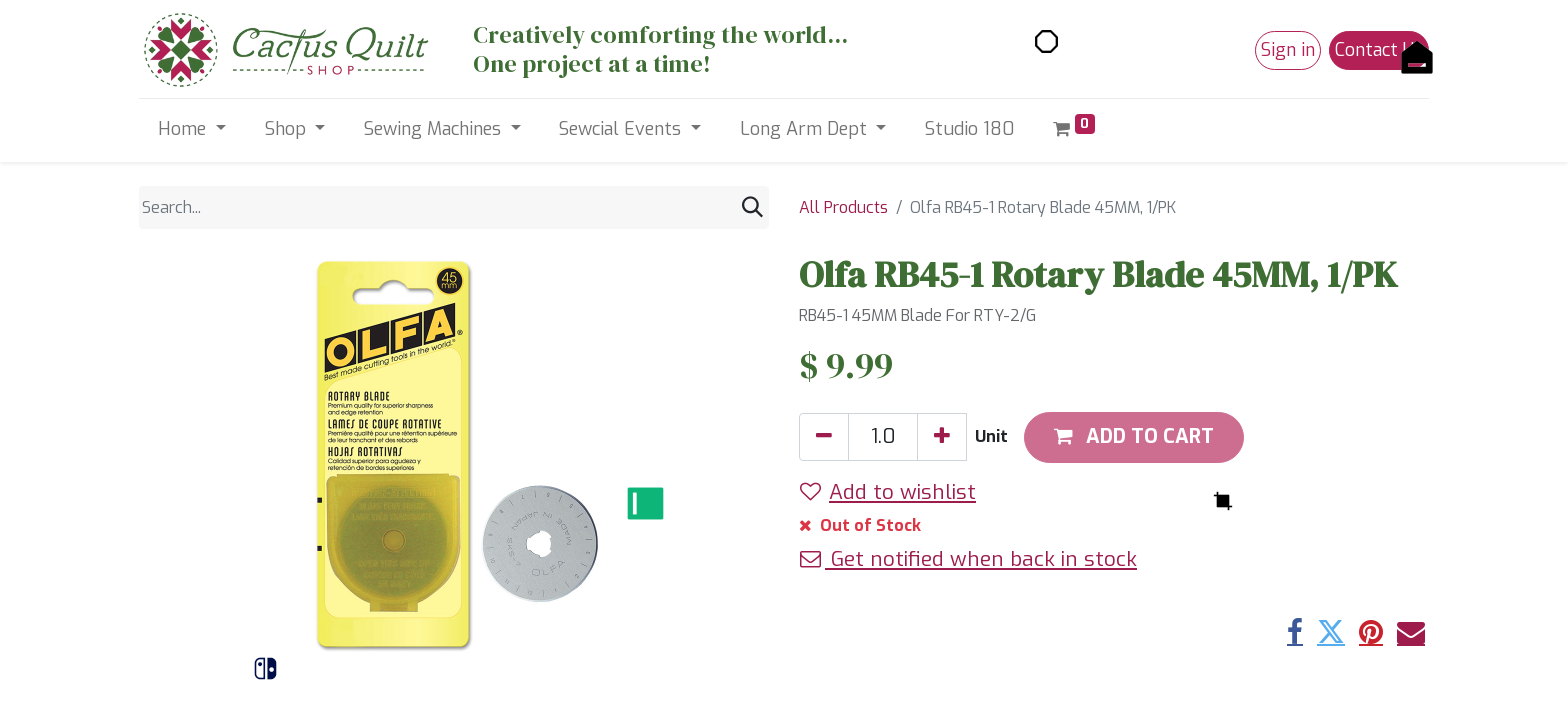 The image size is (1568, 720). What do you see at coordinates (1223, 501) in the screenshot?
I see `crop an image or photo` at bounding box center [1223, 501].